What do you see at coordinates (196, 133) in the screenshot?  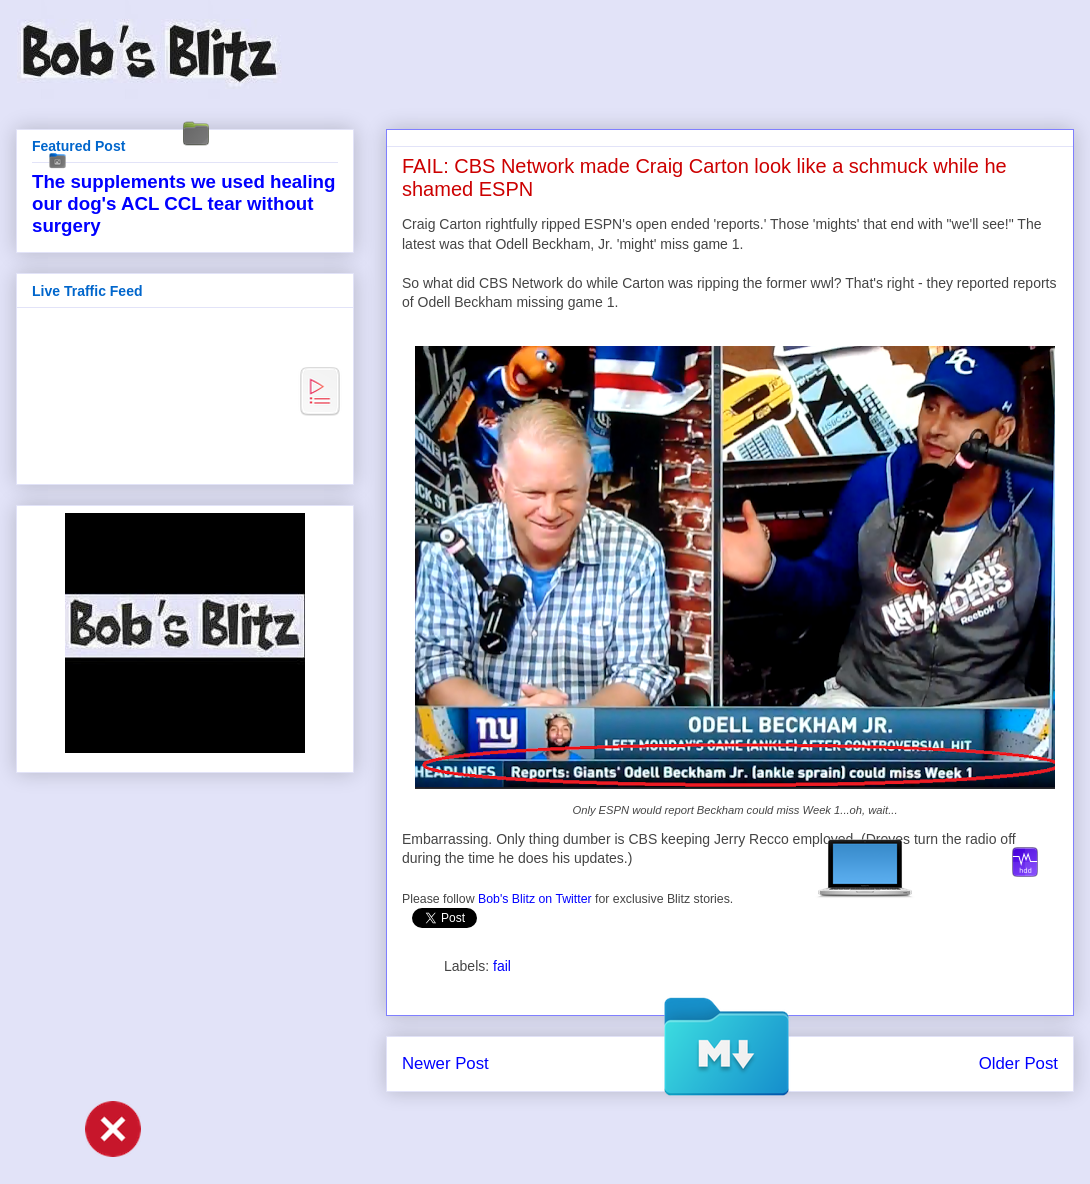 I see `open a folder or directory` at bounding box center [196, 133].